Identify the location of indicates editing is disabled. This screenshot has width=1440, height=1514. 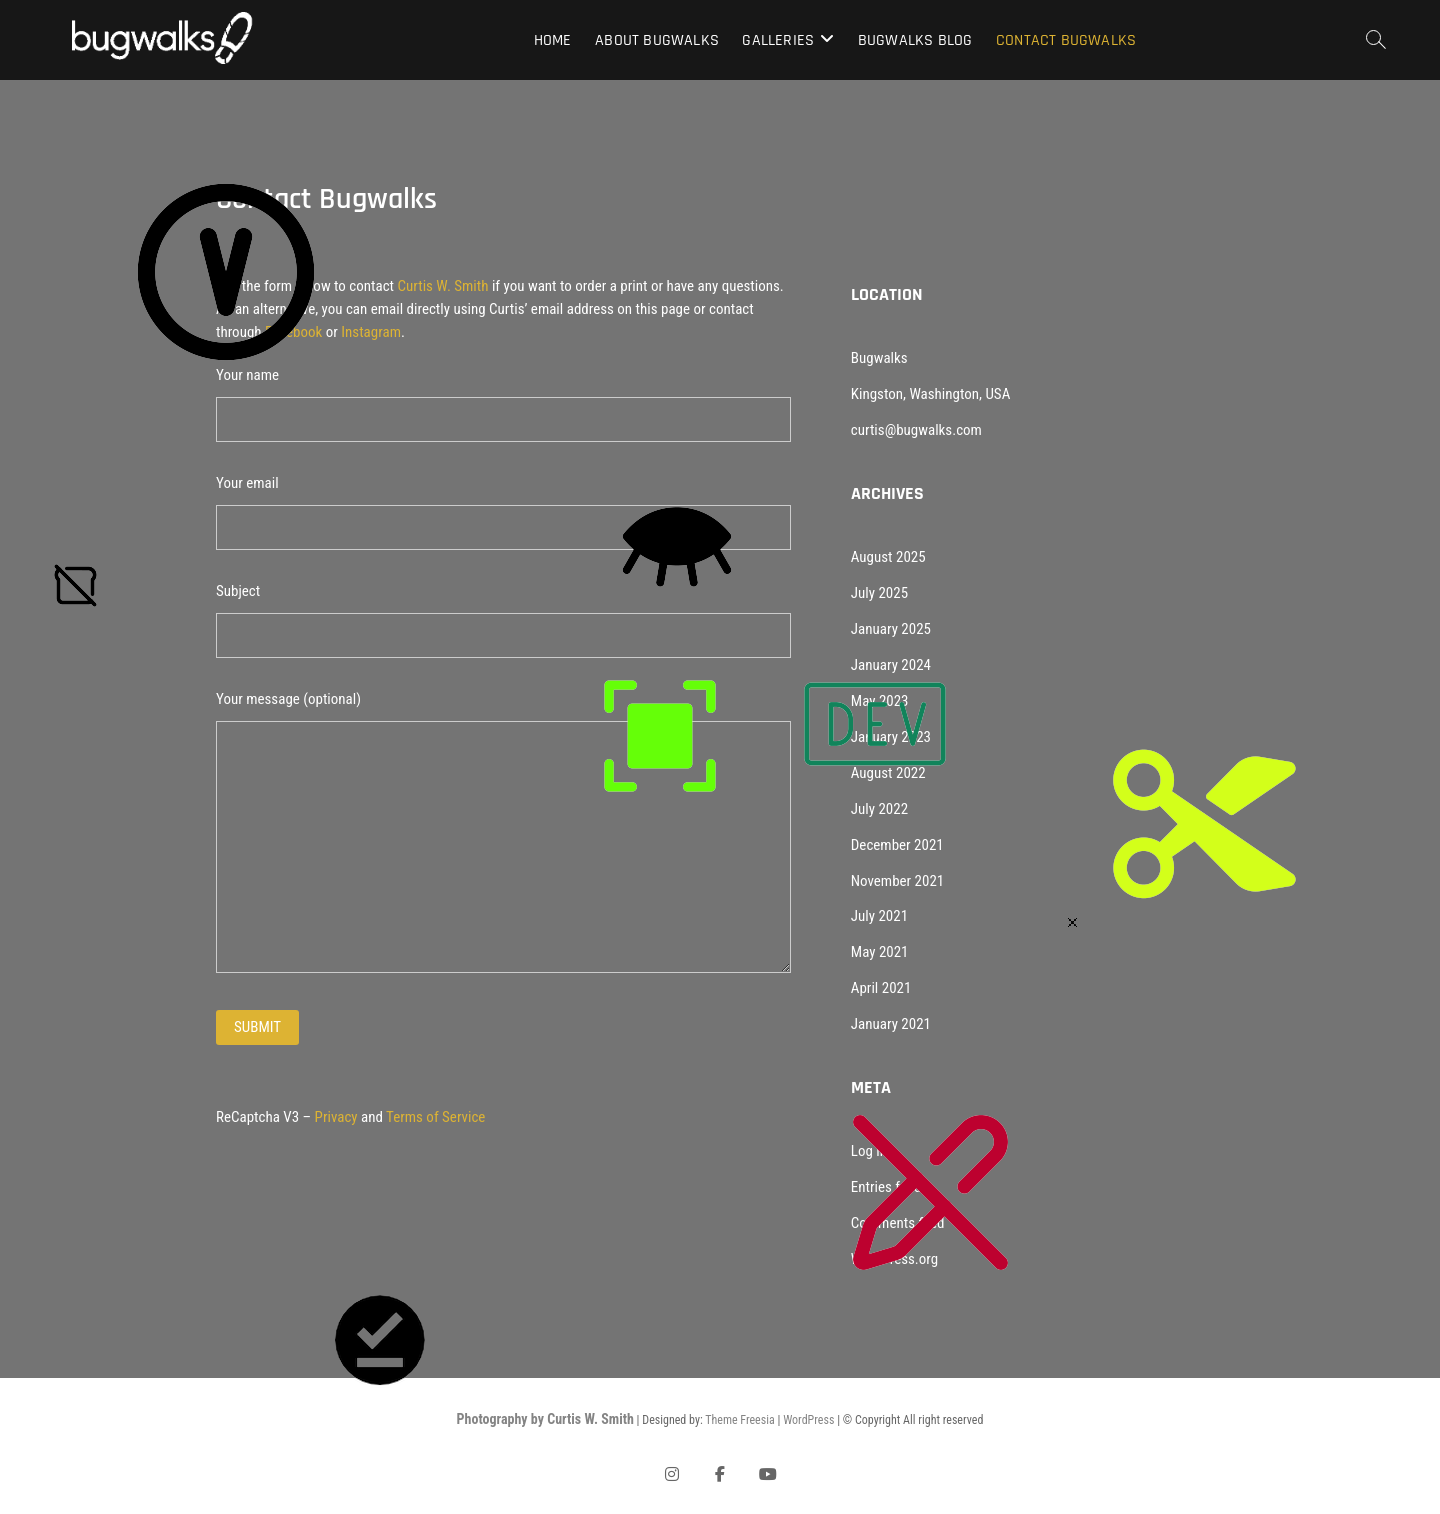
(930, 1192).